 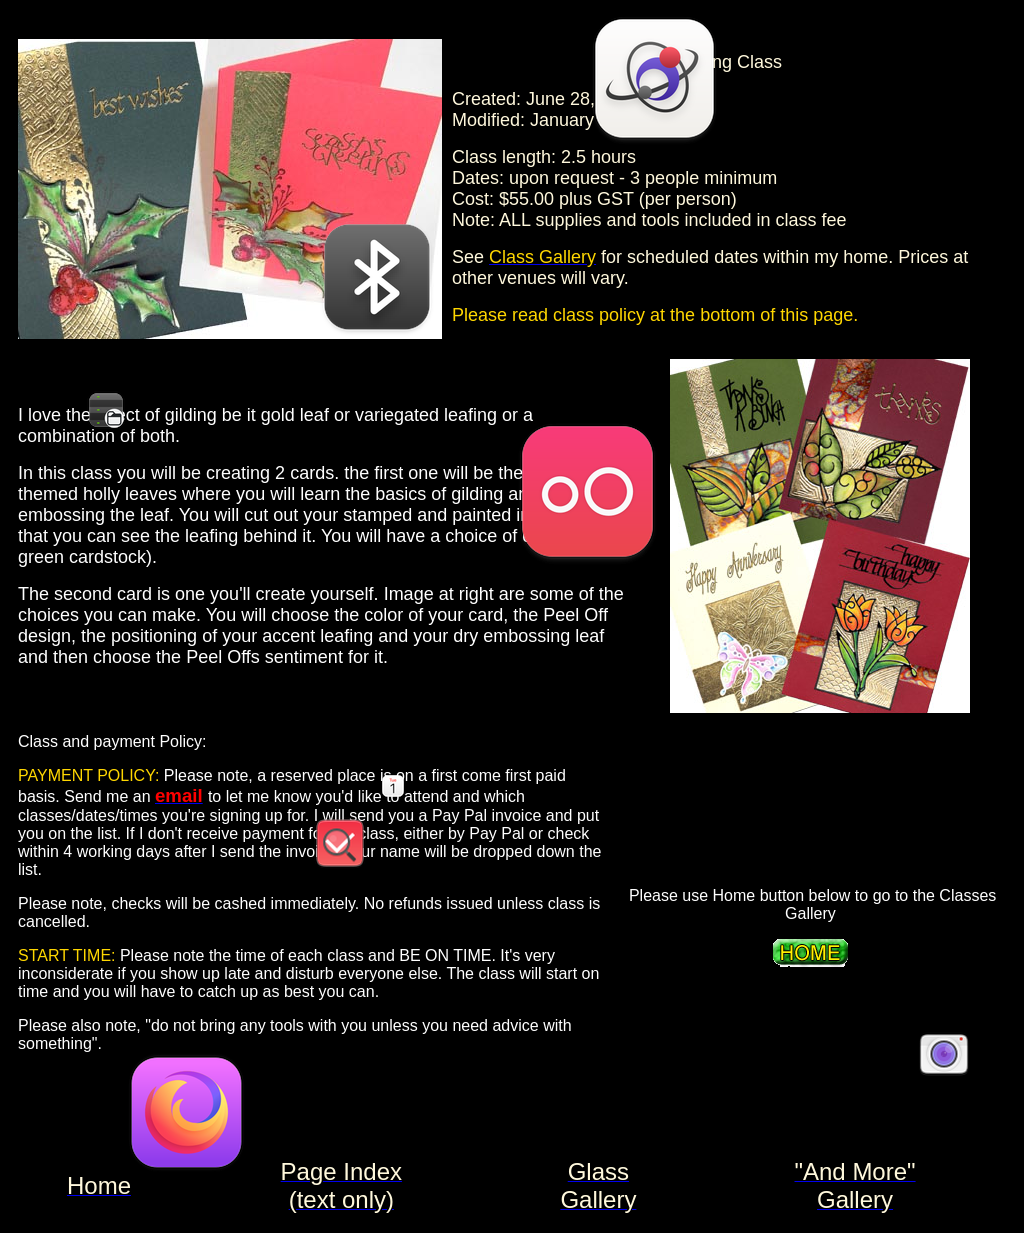 What do you see at coordinates (106, 410) in the screenshot?
I see `configure ftp server settings` at bounding box center [106, 410].